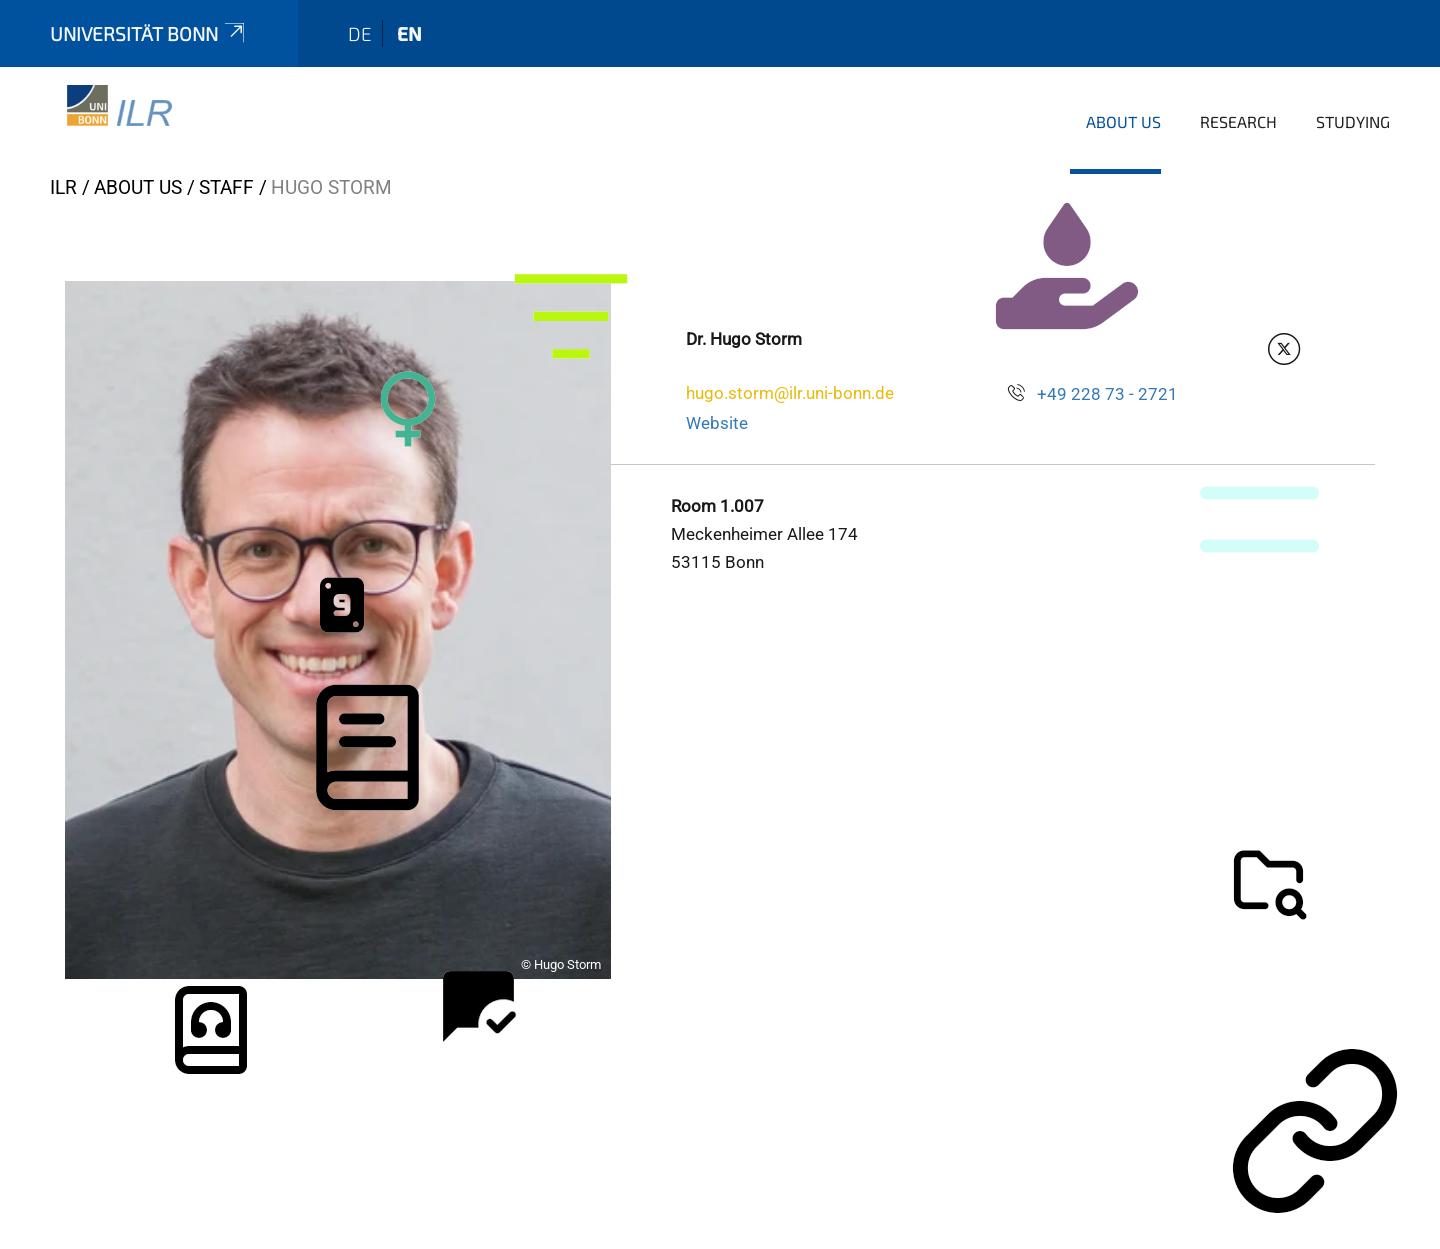  I want to click on search within a folder, so click(1268, 881).